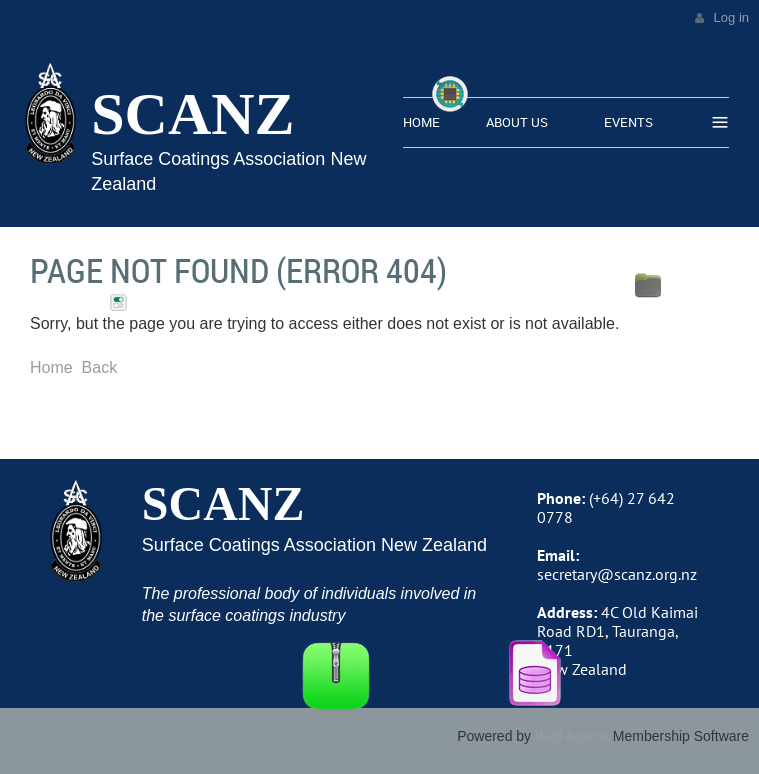 This screenshot has width=759, height=774. Describe the element at coordinates (450, 94) in the screenshot. I see `access firmware update settings` at that location.